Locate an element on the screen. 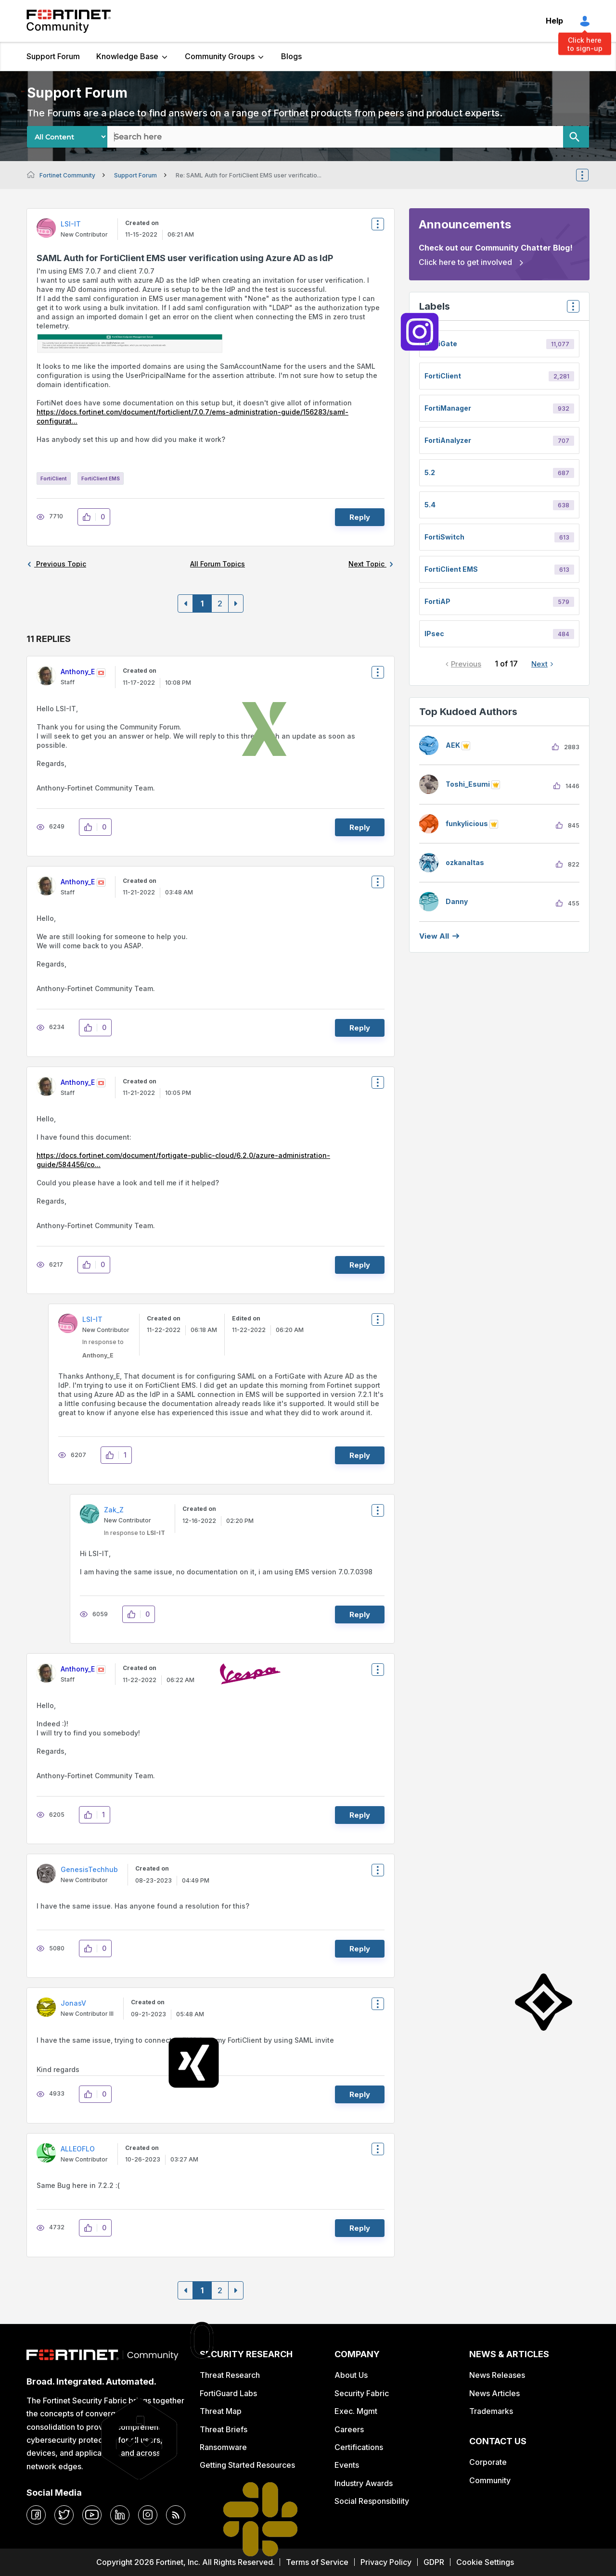 The width and height of the screenshot is (616, 2576). open xing profile or app is located at coordinates (193, 2062).